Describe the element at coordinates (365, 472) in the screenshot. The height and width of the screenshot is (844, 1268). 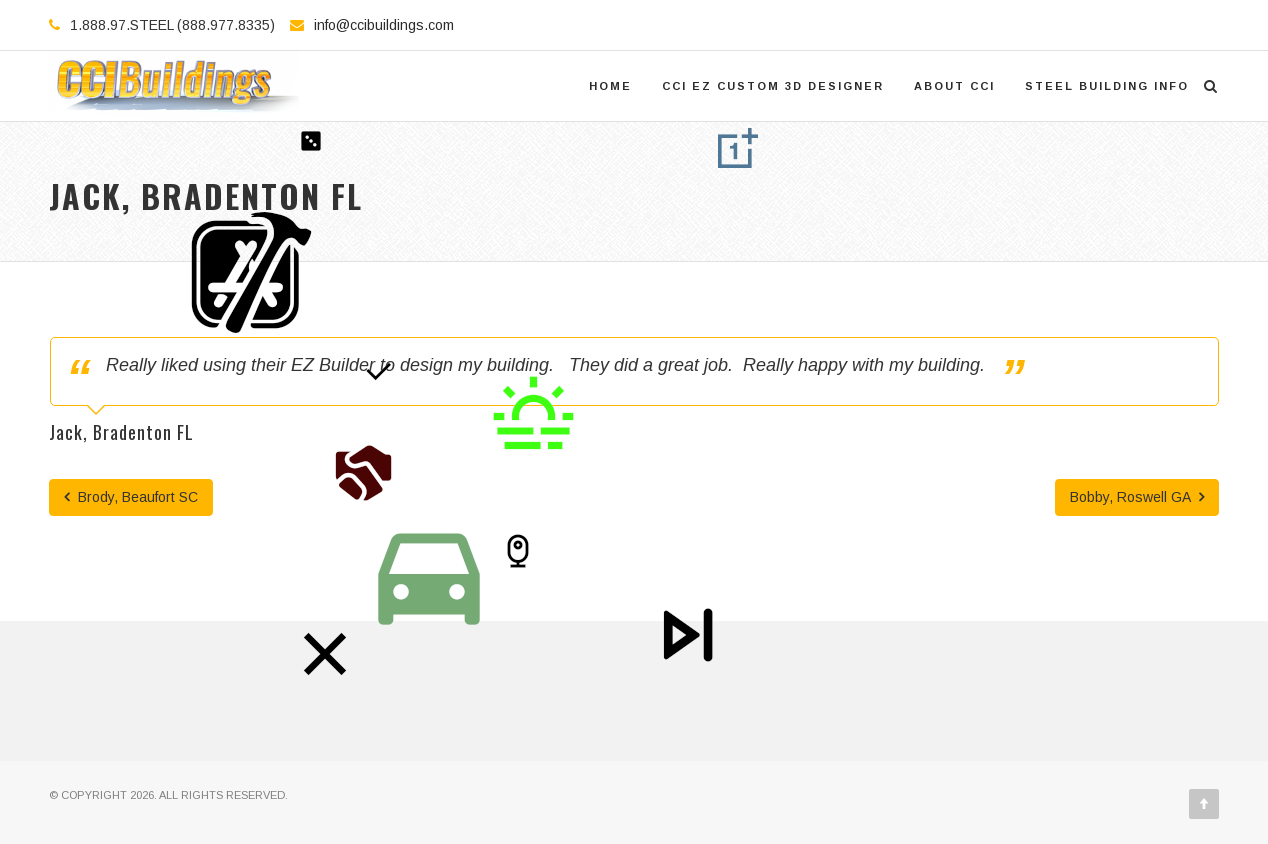
I see `indicates a partnership or collaboration` at that location.